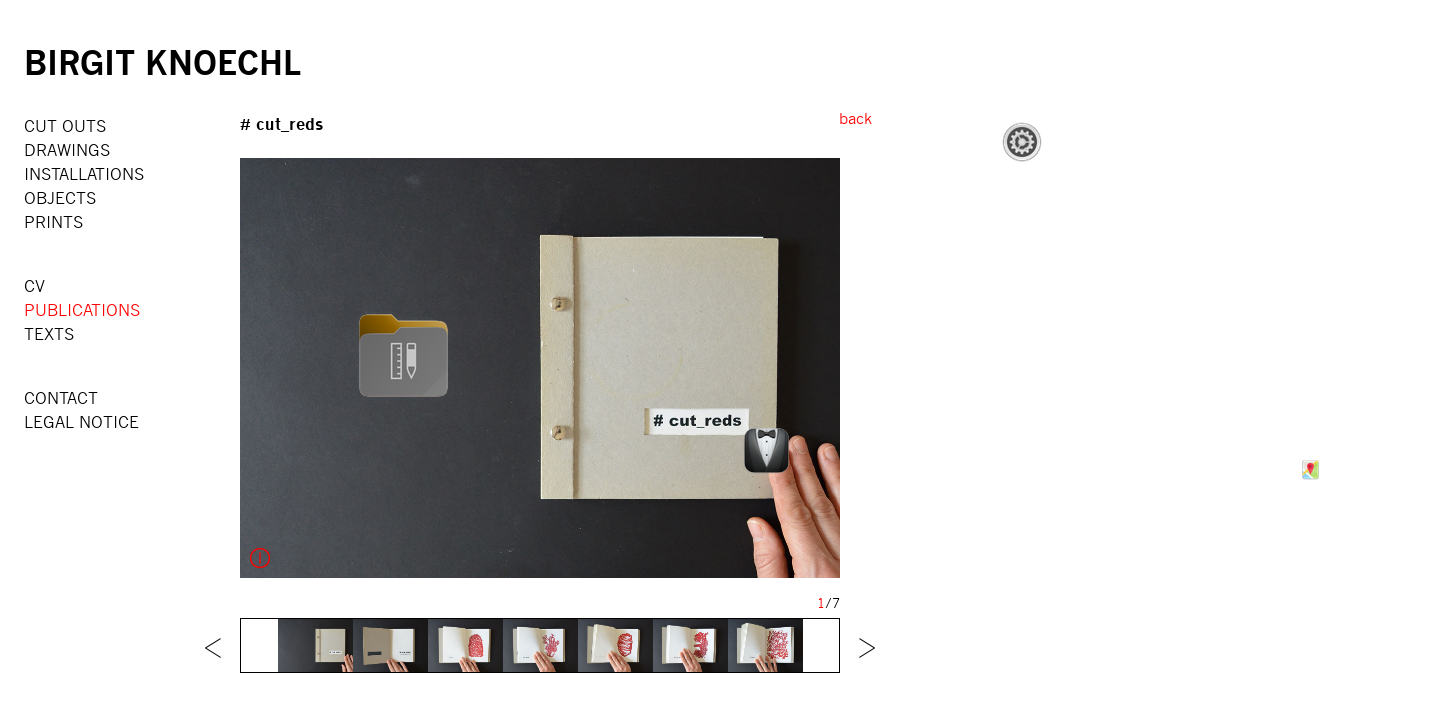 This screenshot has width=1440, height=720. I want to click on configure keyboard settings and preferences, so click(766, 450).